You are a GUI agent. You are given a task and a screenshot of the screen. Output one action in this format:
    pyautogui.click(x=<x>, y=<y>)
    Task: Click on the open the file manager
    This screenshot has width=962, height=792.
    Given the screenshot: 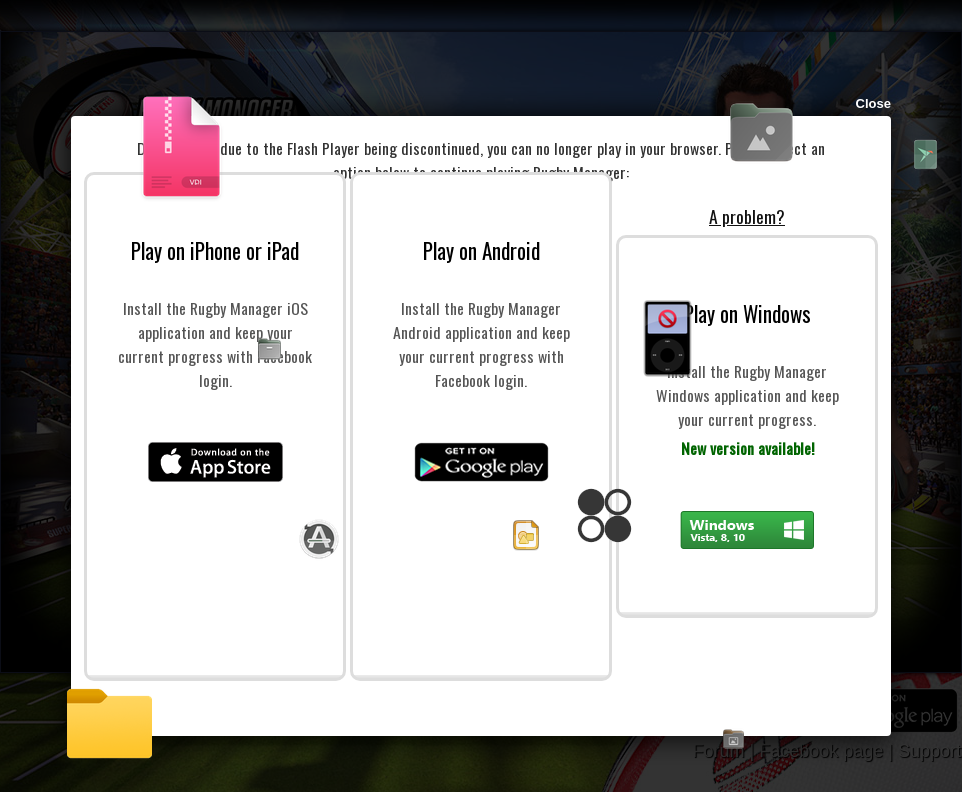 What is the action you would take?
    pyautogui.click(x=269, y=348)
    